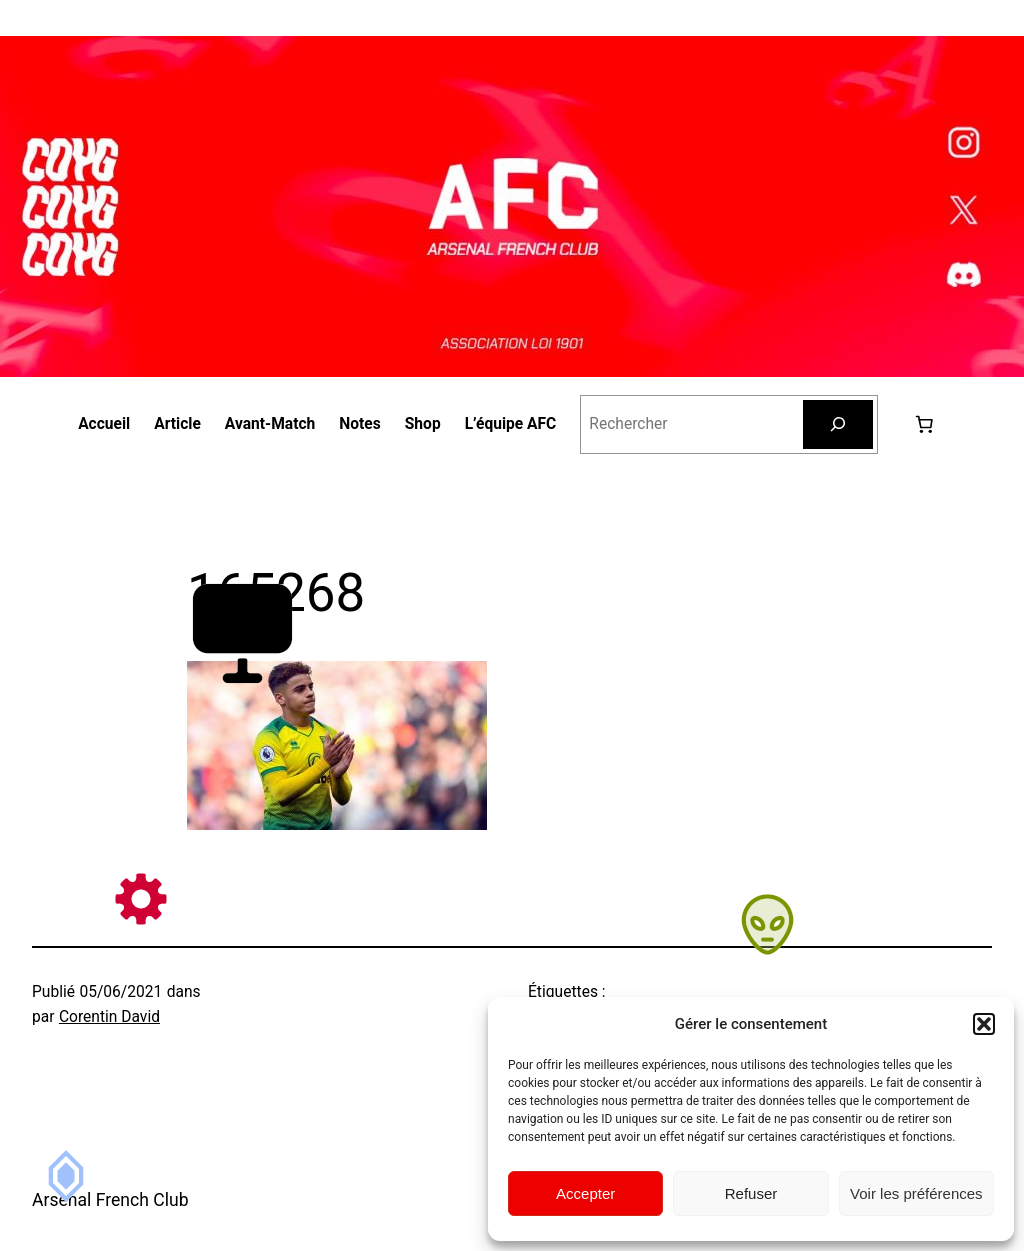 The width and height of the screenshot is (1024, 1251). I want to click on indicates sci-fi or extraterrestrial content, so click(767, 924).